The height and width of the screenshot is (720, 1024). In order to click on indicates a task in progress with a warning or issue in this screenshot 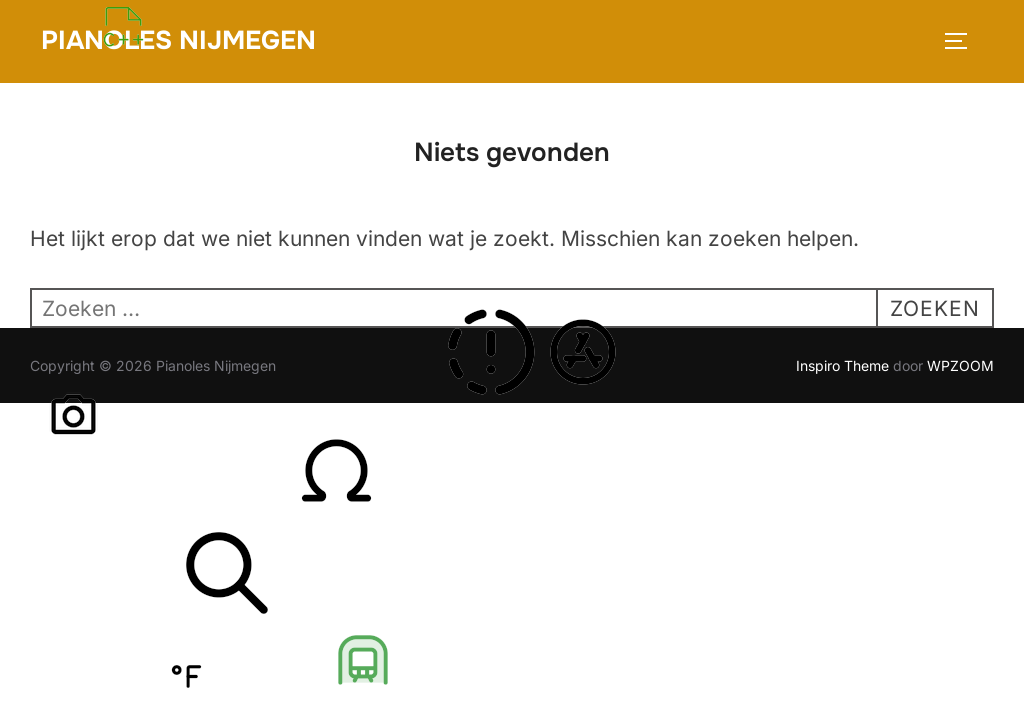, I will do `click(491, 352)`.